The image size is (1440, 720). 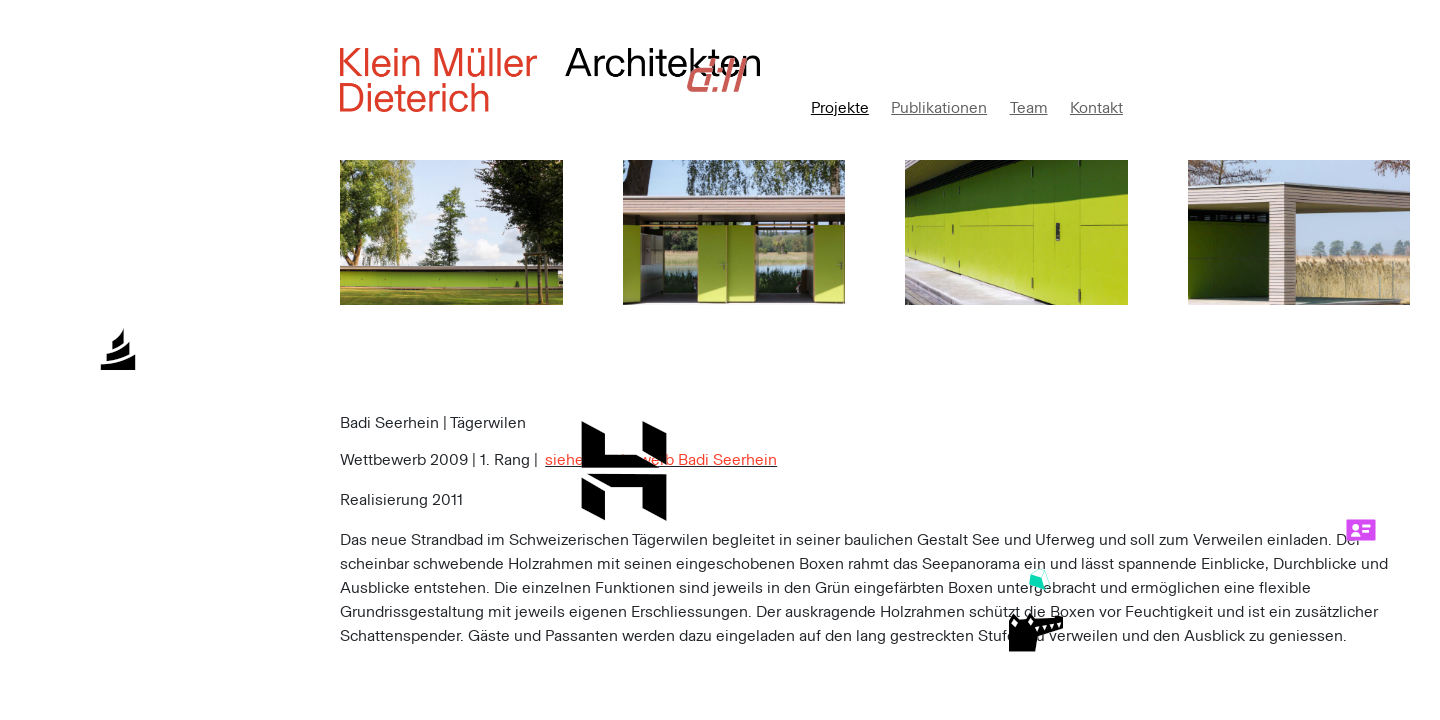 What do you see at coordinates (1361, 530) in the screenshot?
I see `view your profile or identification details` at bounding box center [1361, 530].